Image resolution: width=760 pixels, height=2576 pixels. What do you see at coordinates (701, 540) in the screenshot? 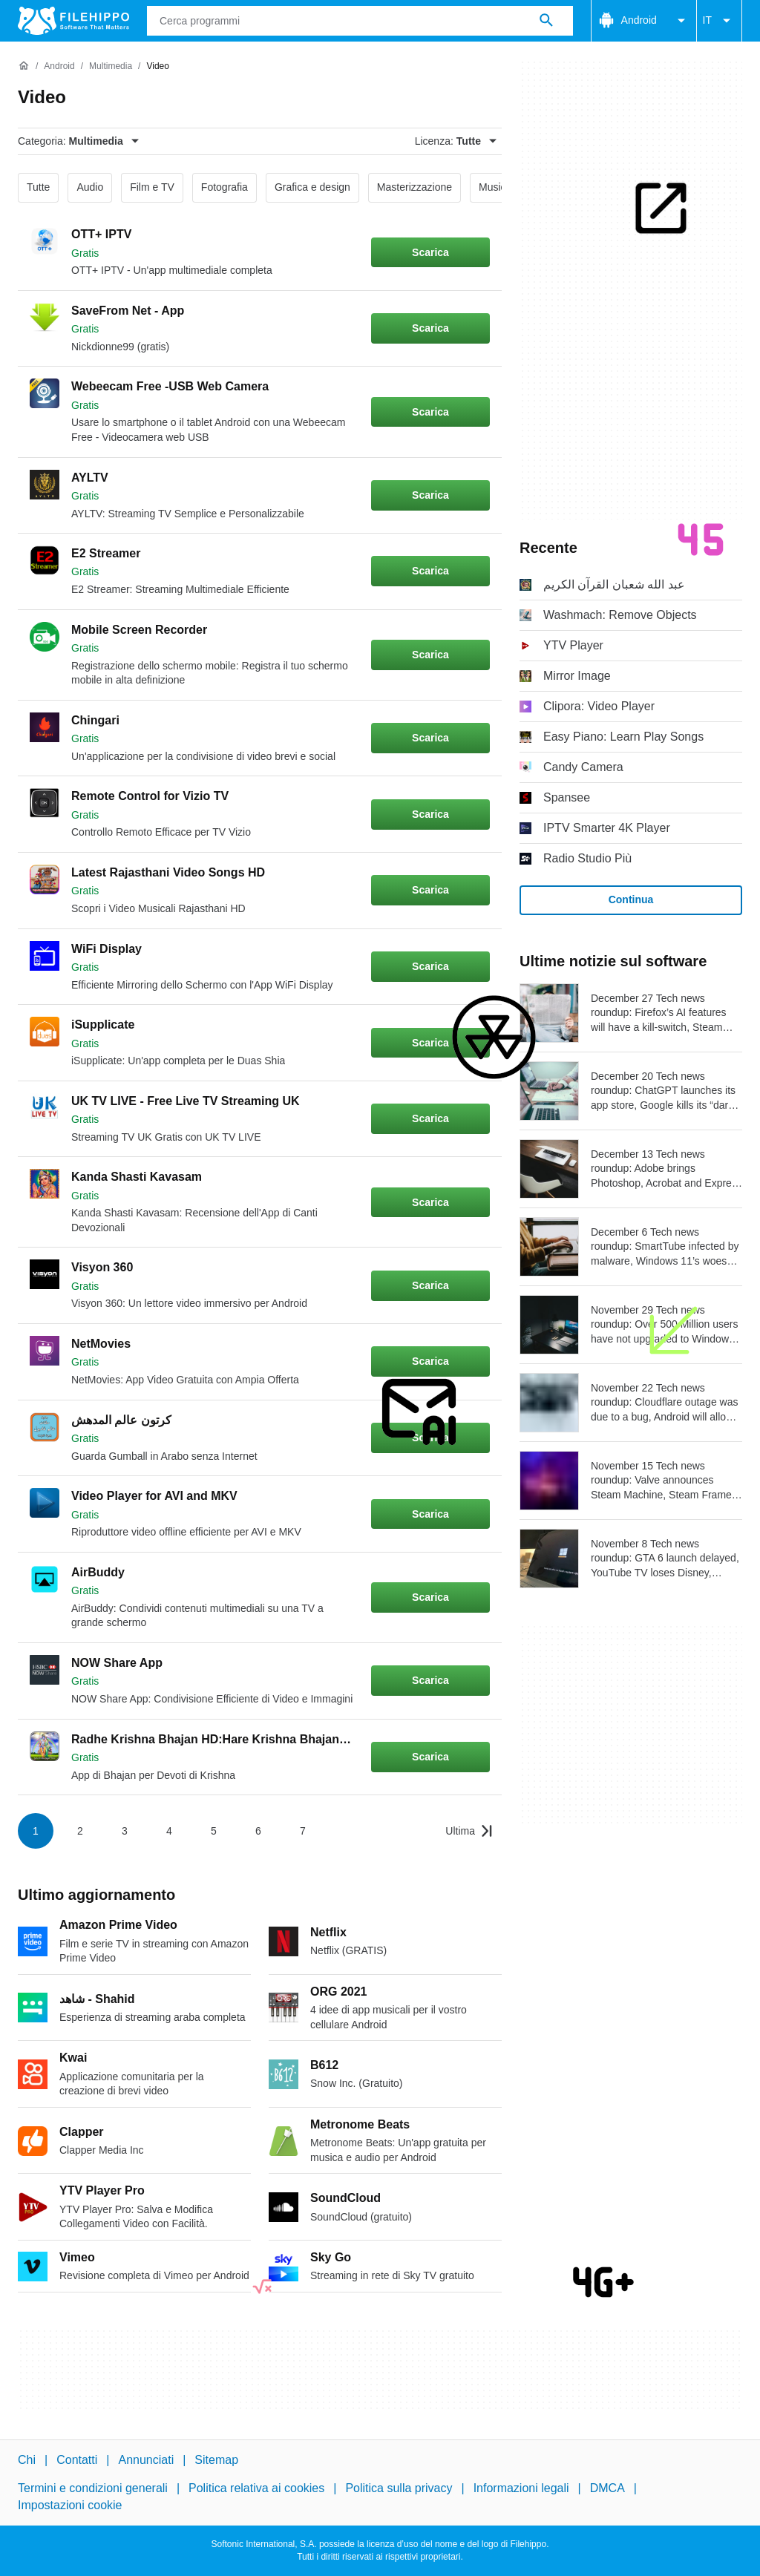
I see `indicates item number 45 in a list or sequence` at bounding box center [701, 540].